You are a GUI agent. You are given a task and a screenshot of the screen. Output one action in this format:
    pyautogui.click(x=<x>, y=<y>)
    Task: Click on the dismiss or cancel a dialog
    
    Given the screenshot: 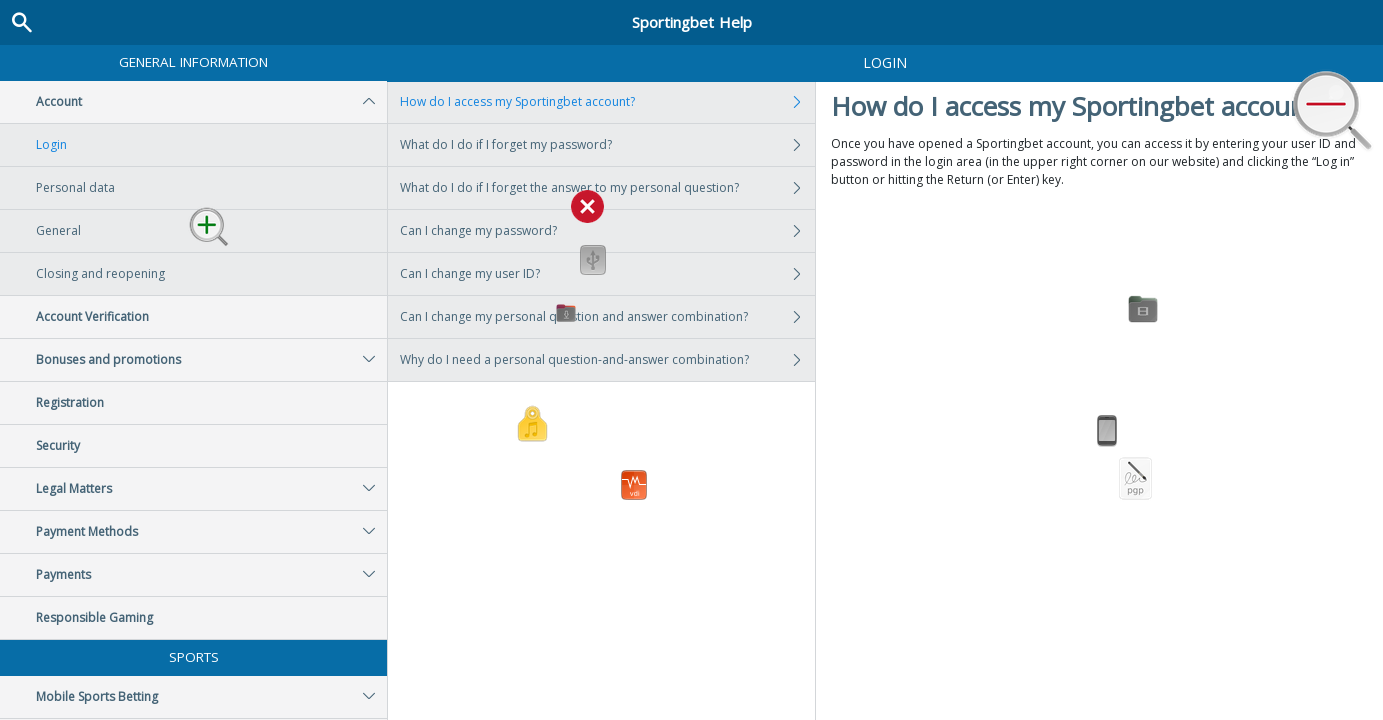 What is the action you would take?
    pyautogui.click(x=587, y=206)
    